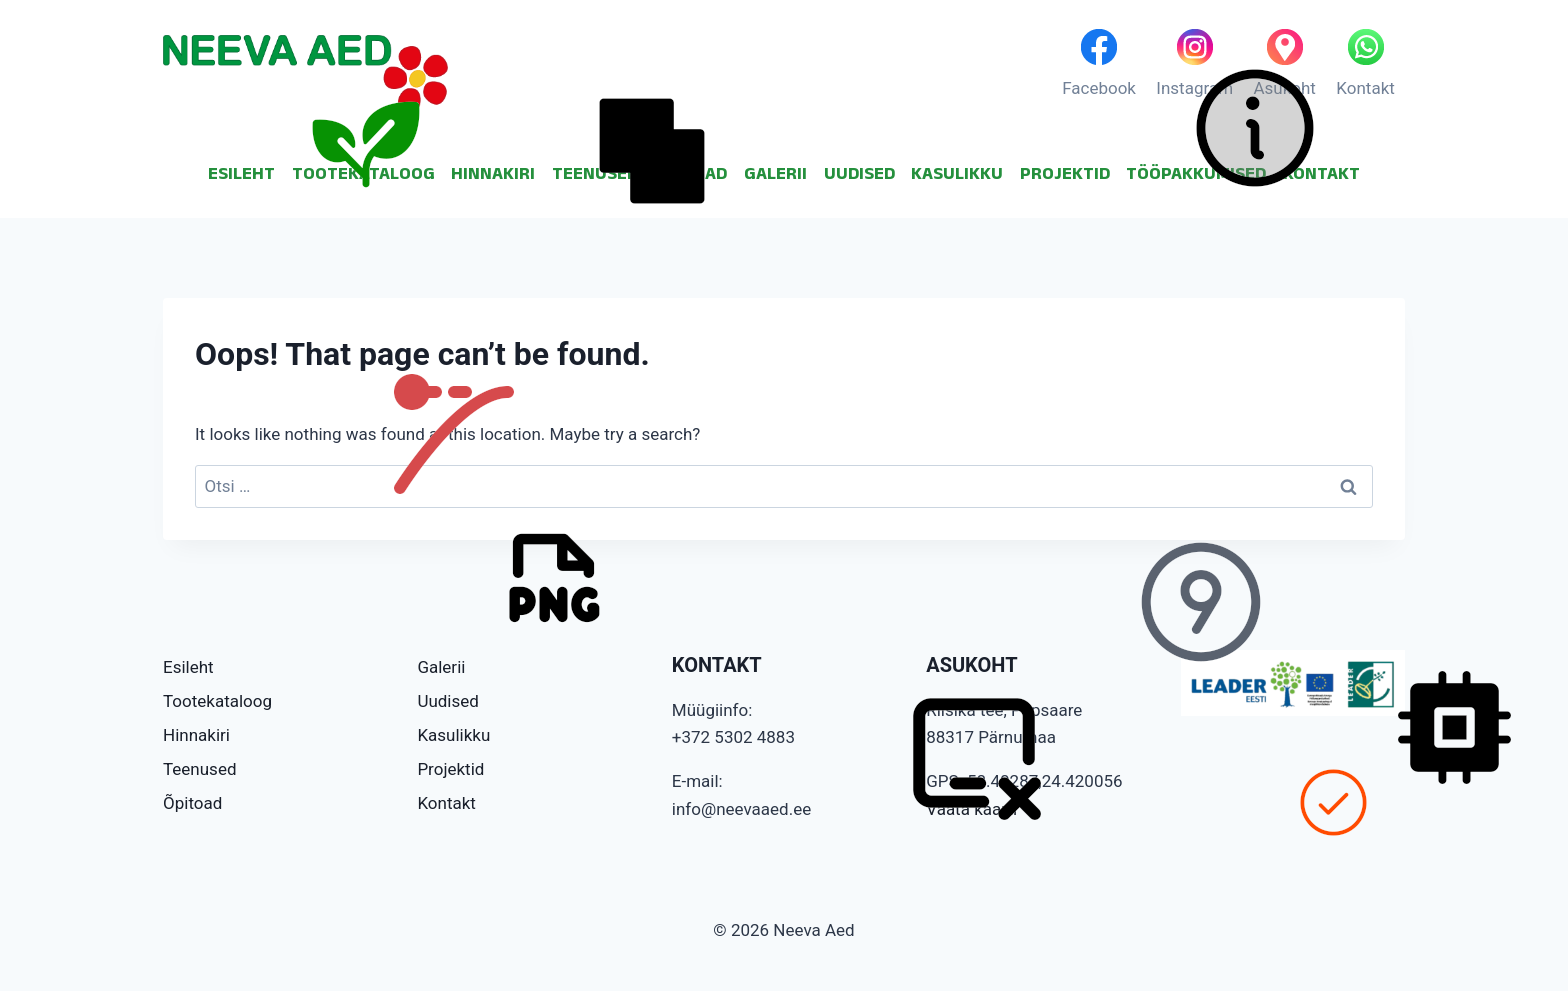  I want to click on merge or unite selected layers, so click(652, 151).